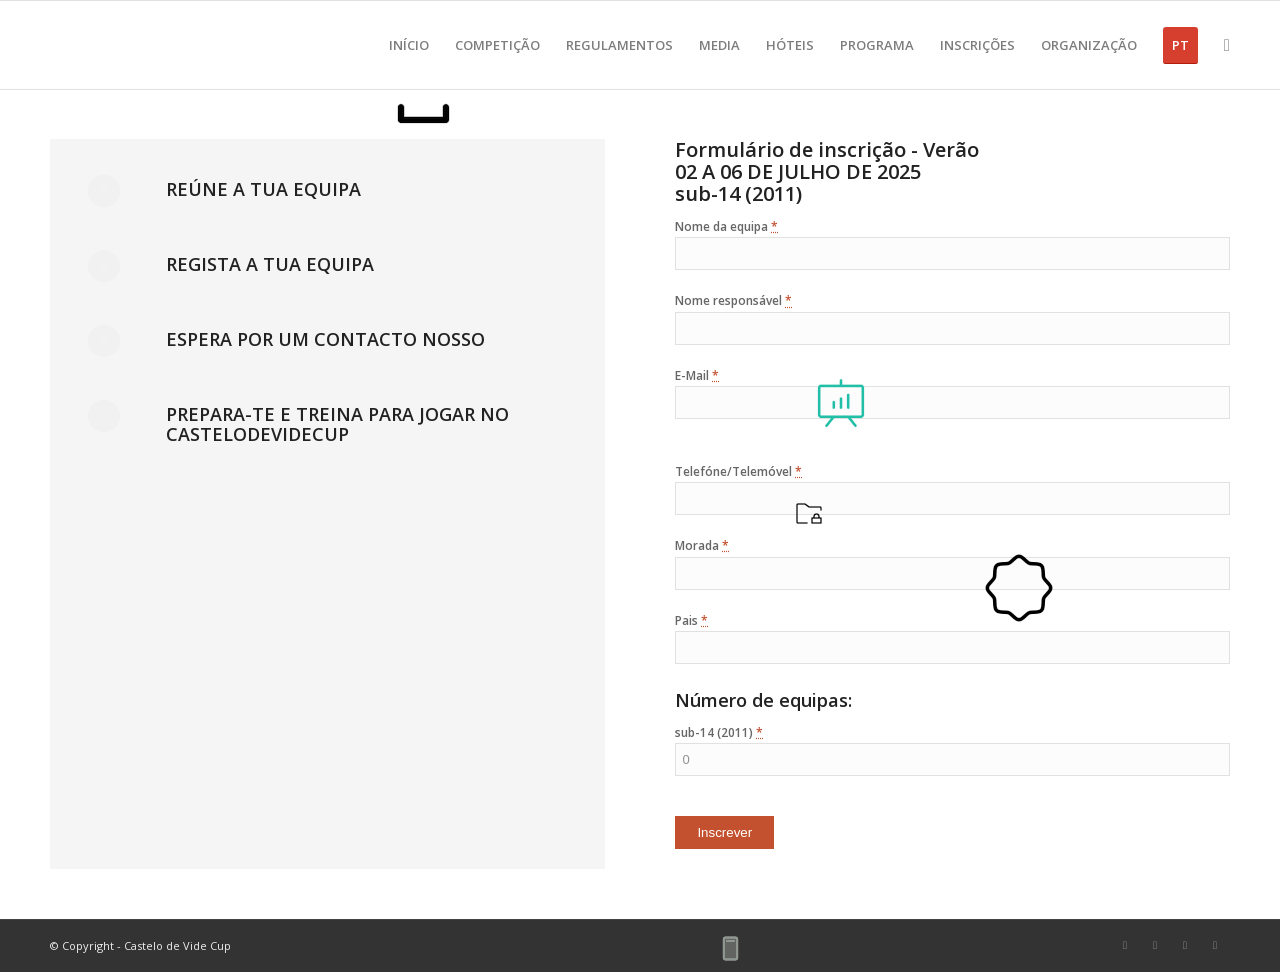 This screenshot has width=1280, height=972. Describe the element at coordinates (423, 113) in the screenshot. I see `insert a space character` at that location.